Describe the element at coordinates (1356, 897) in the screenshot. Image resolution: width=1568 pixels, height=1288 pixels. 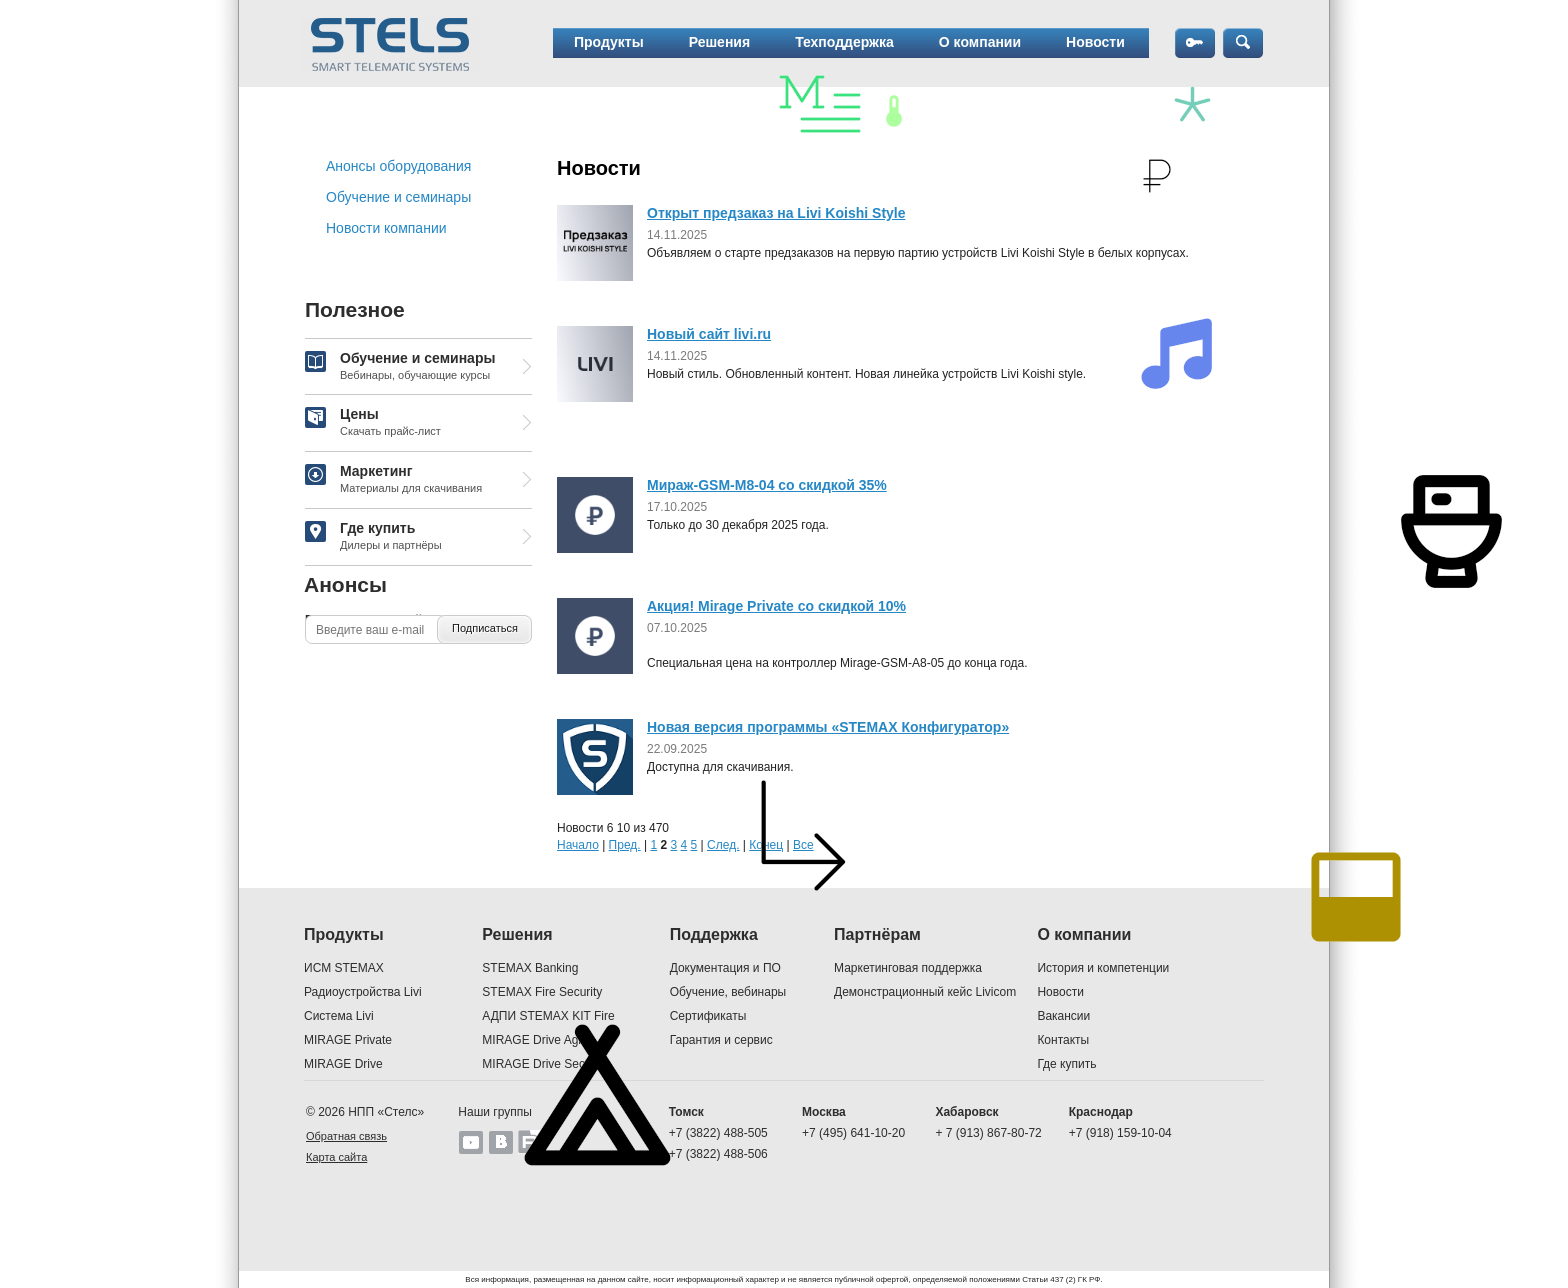
I see `toggle bottom panel visibility` at that location.